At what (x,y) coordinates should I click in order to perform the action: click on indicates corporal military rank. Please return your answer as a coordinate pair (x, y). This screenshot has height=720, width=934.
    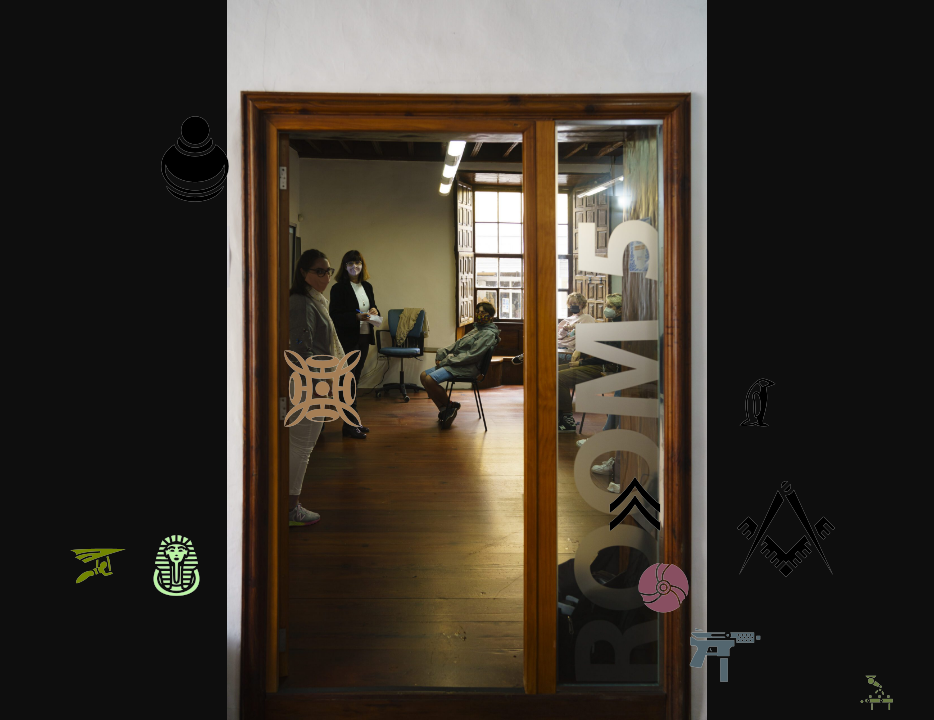
    Looking at the image, I should click on (635, 504).